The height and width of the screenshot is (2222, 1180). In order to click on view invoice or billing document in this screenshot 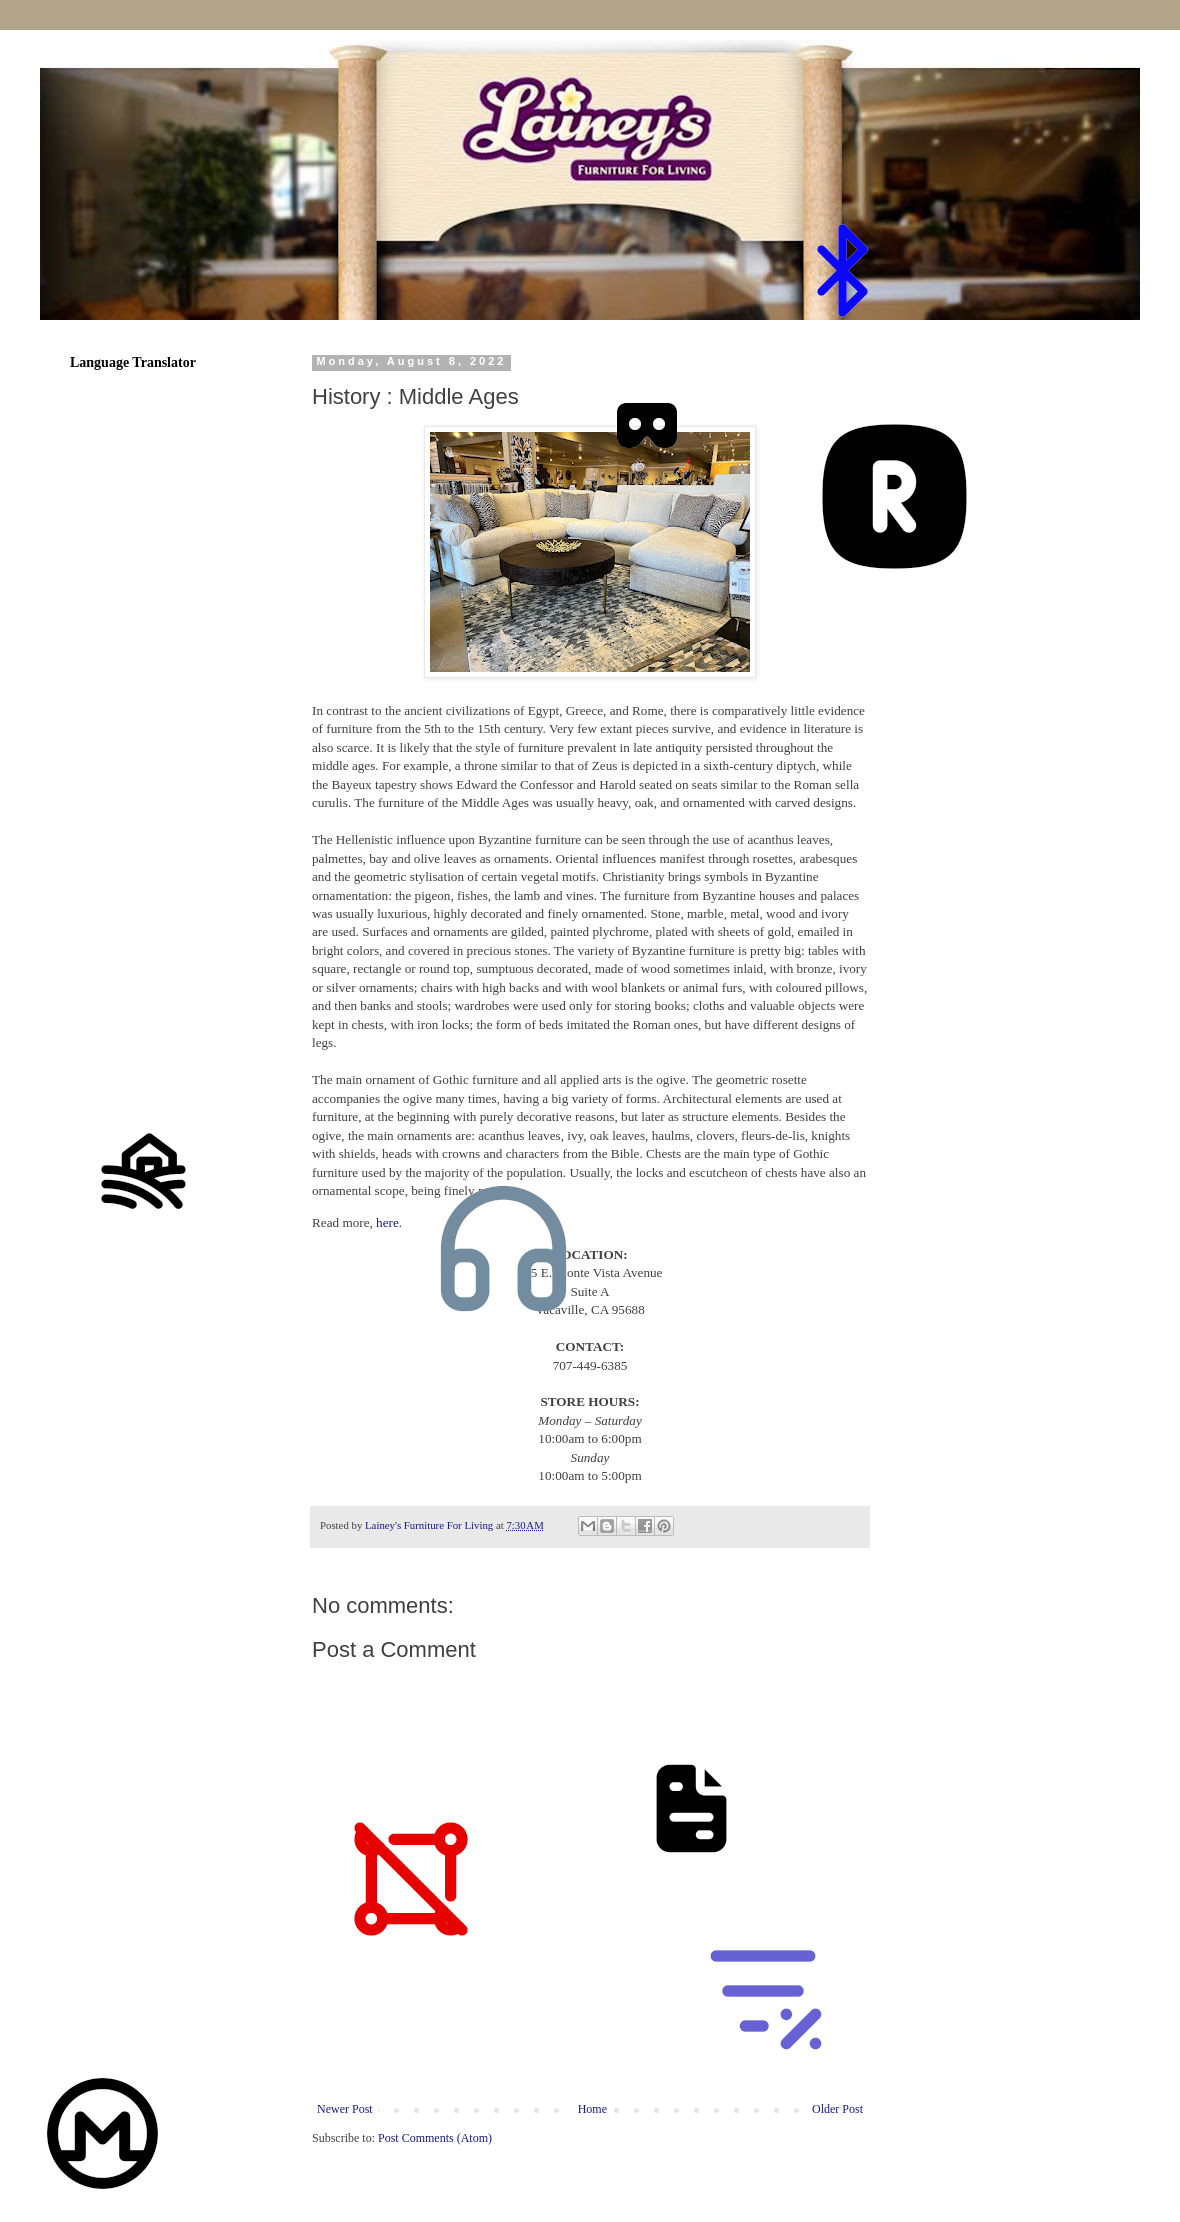, I will do `click(691, 1808)`.